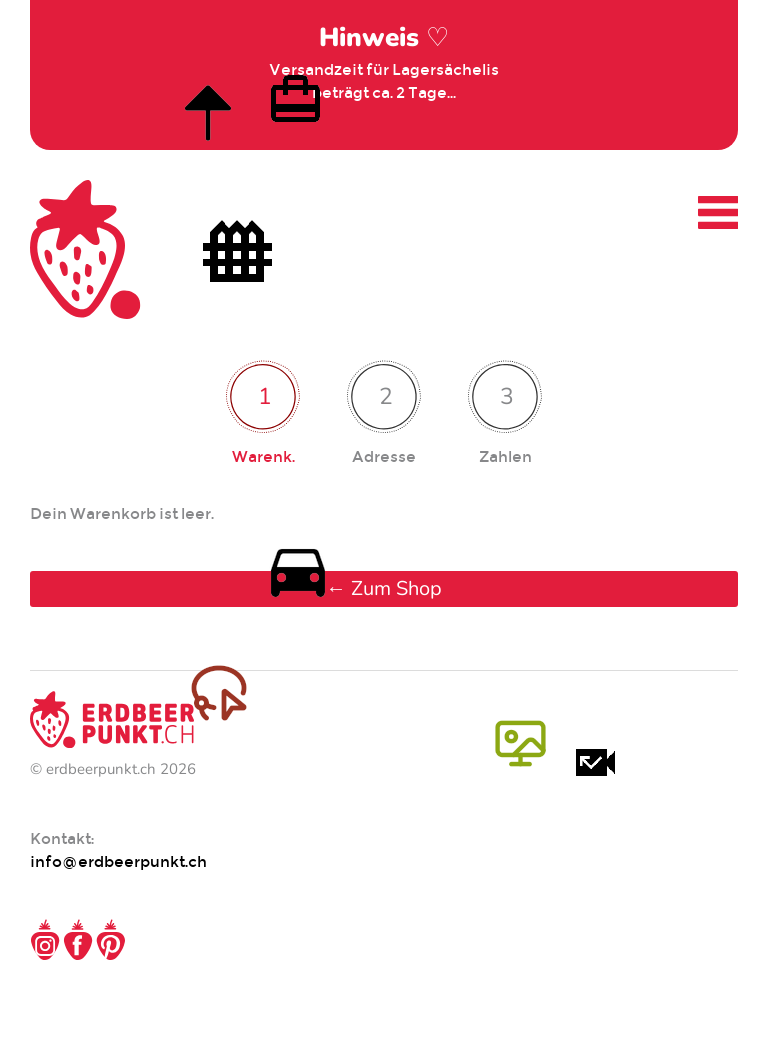  I want to click on indicates a missed video call, so click(595, 762).